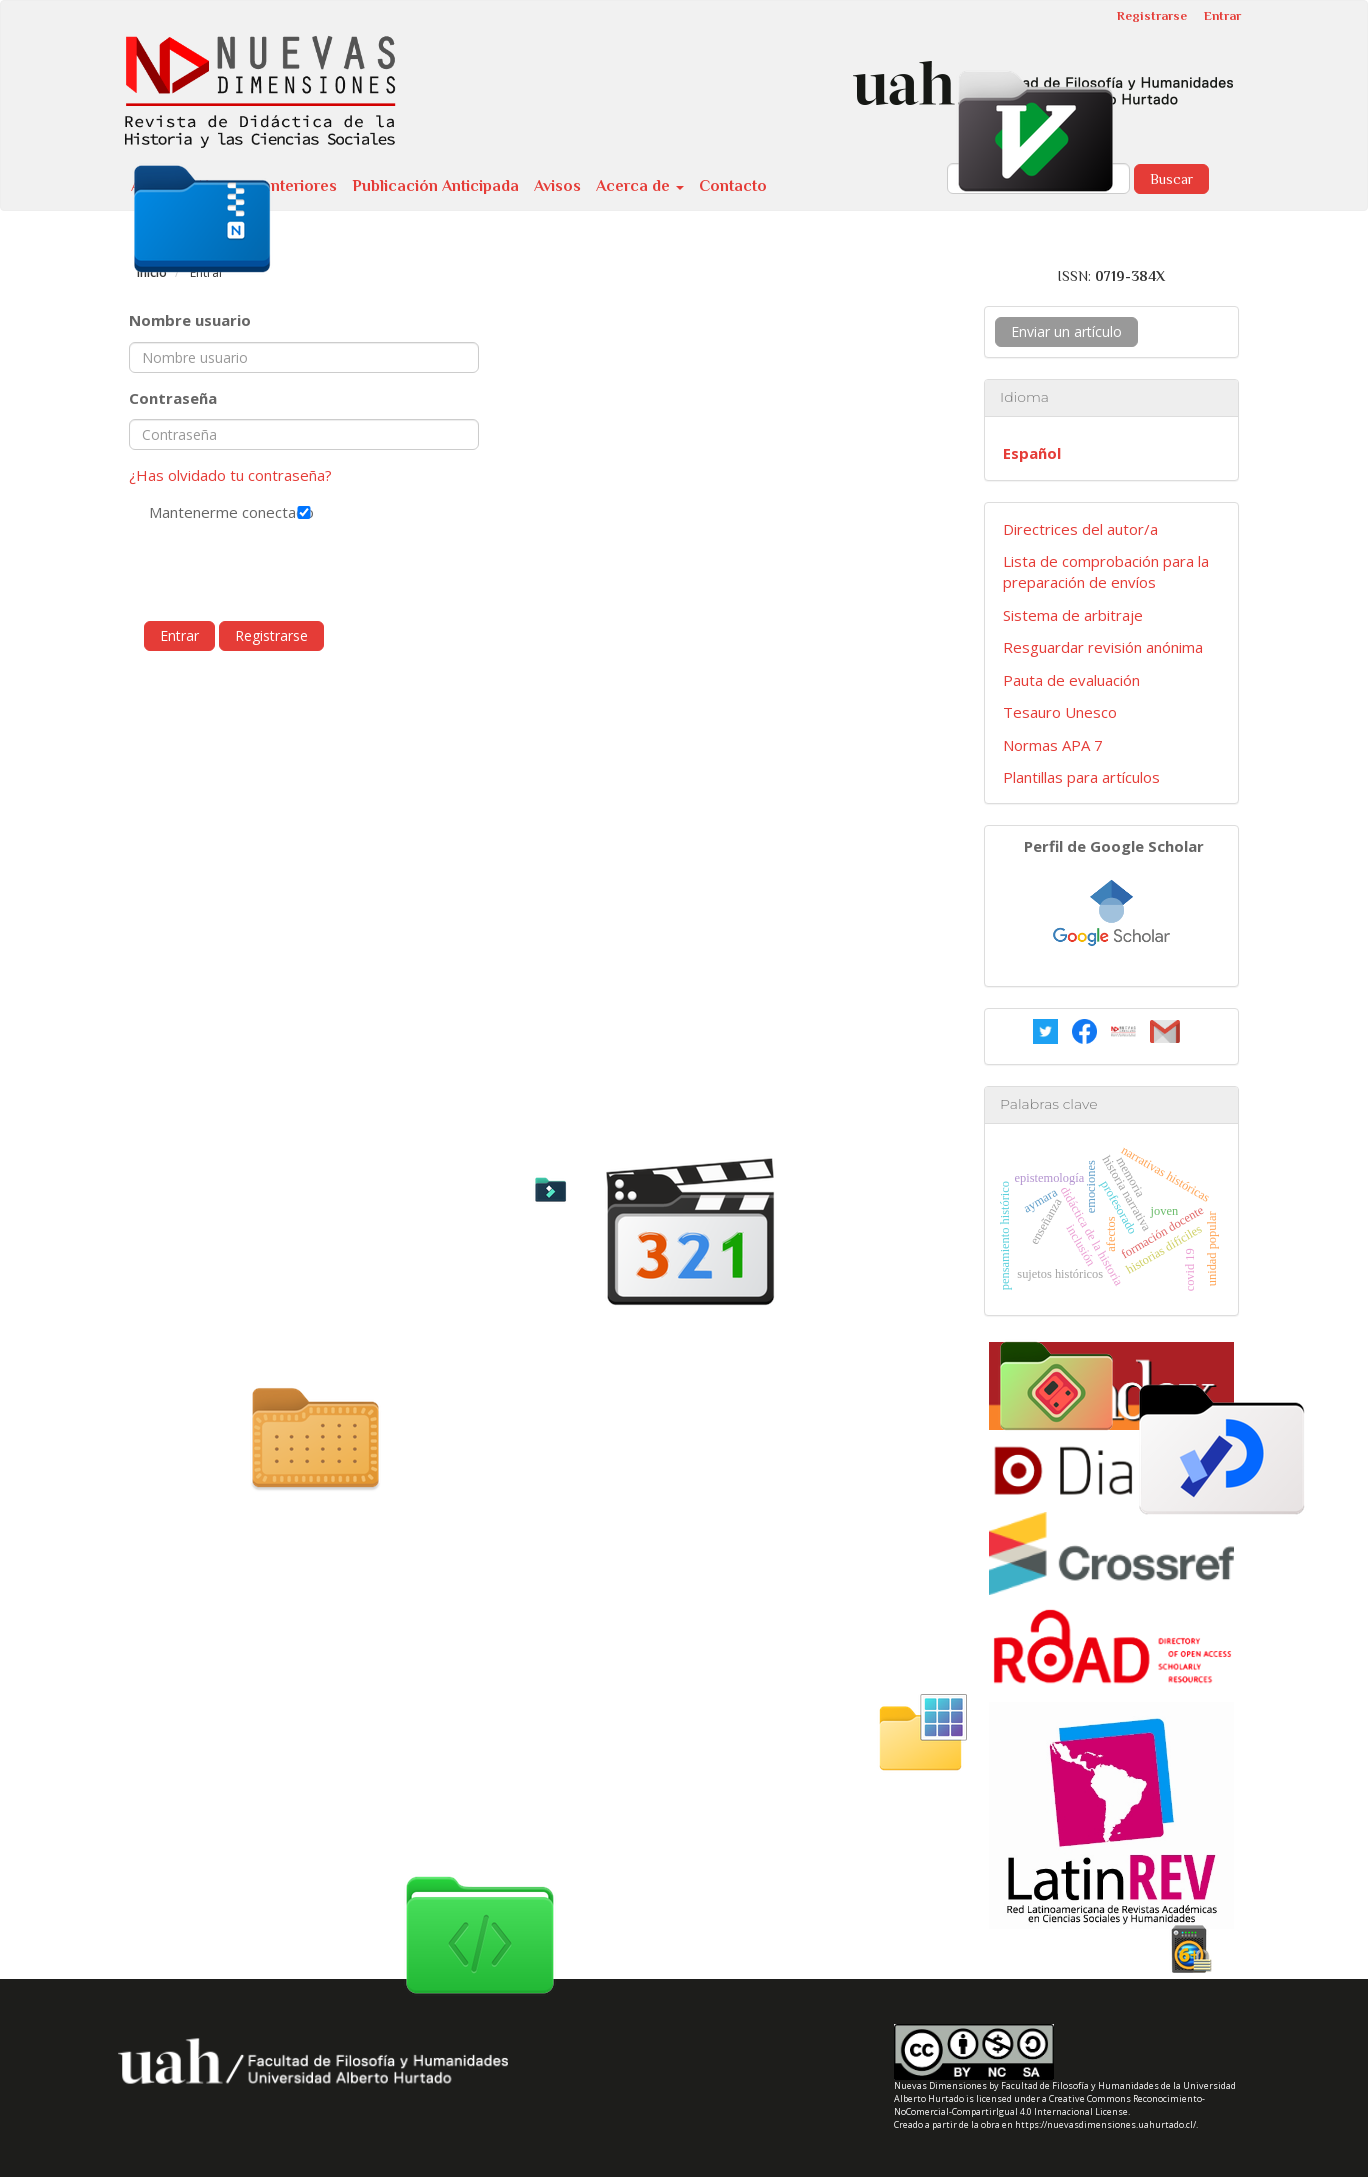 This screenshot has width=1368, height=2177. Describe the element at coordinates (1056, 1389) in the screenshot. I see `open melonDS emulator files folder` at that location.